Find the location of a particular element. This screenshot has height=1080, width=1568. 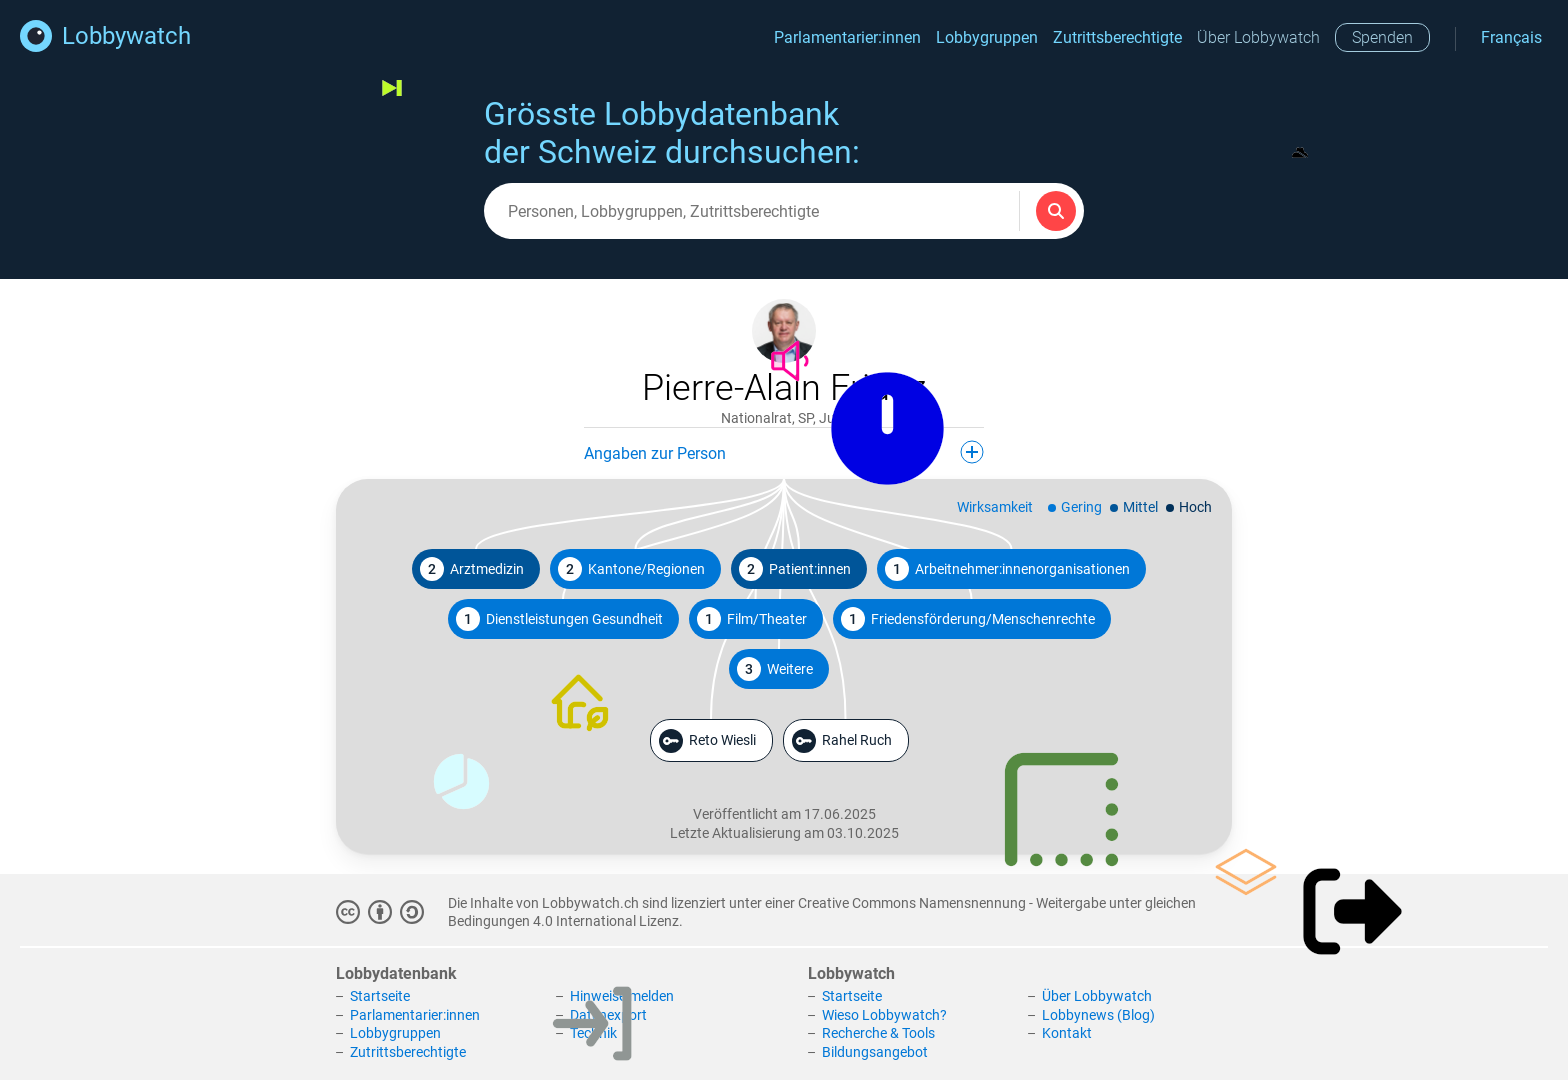

select western or cowboy theme is located at coordinates (1300, 153).